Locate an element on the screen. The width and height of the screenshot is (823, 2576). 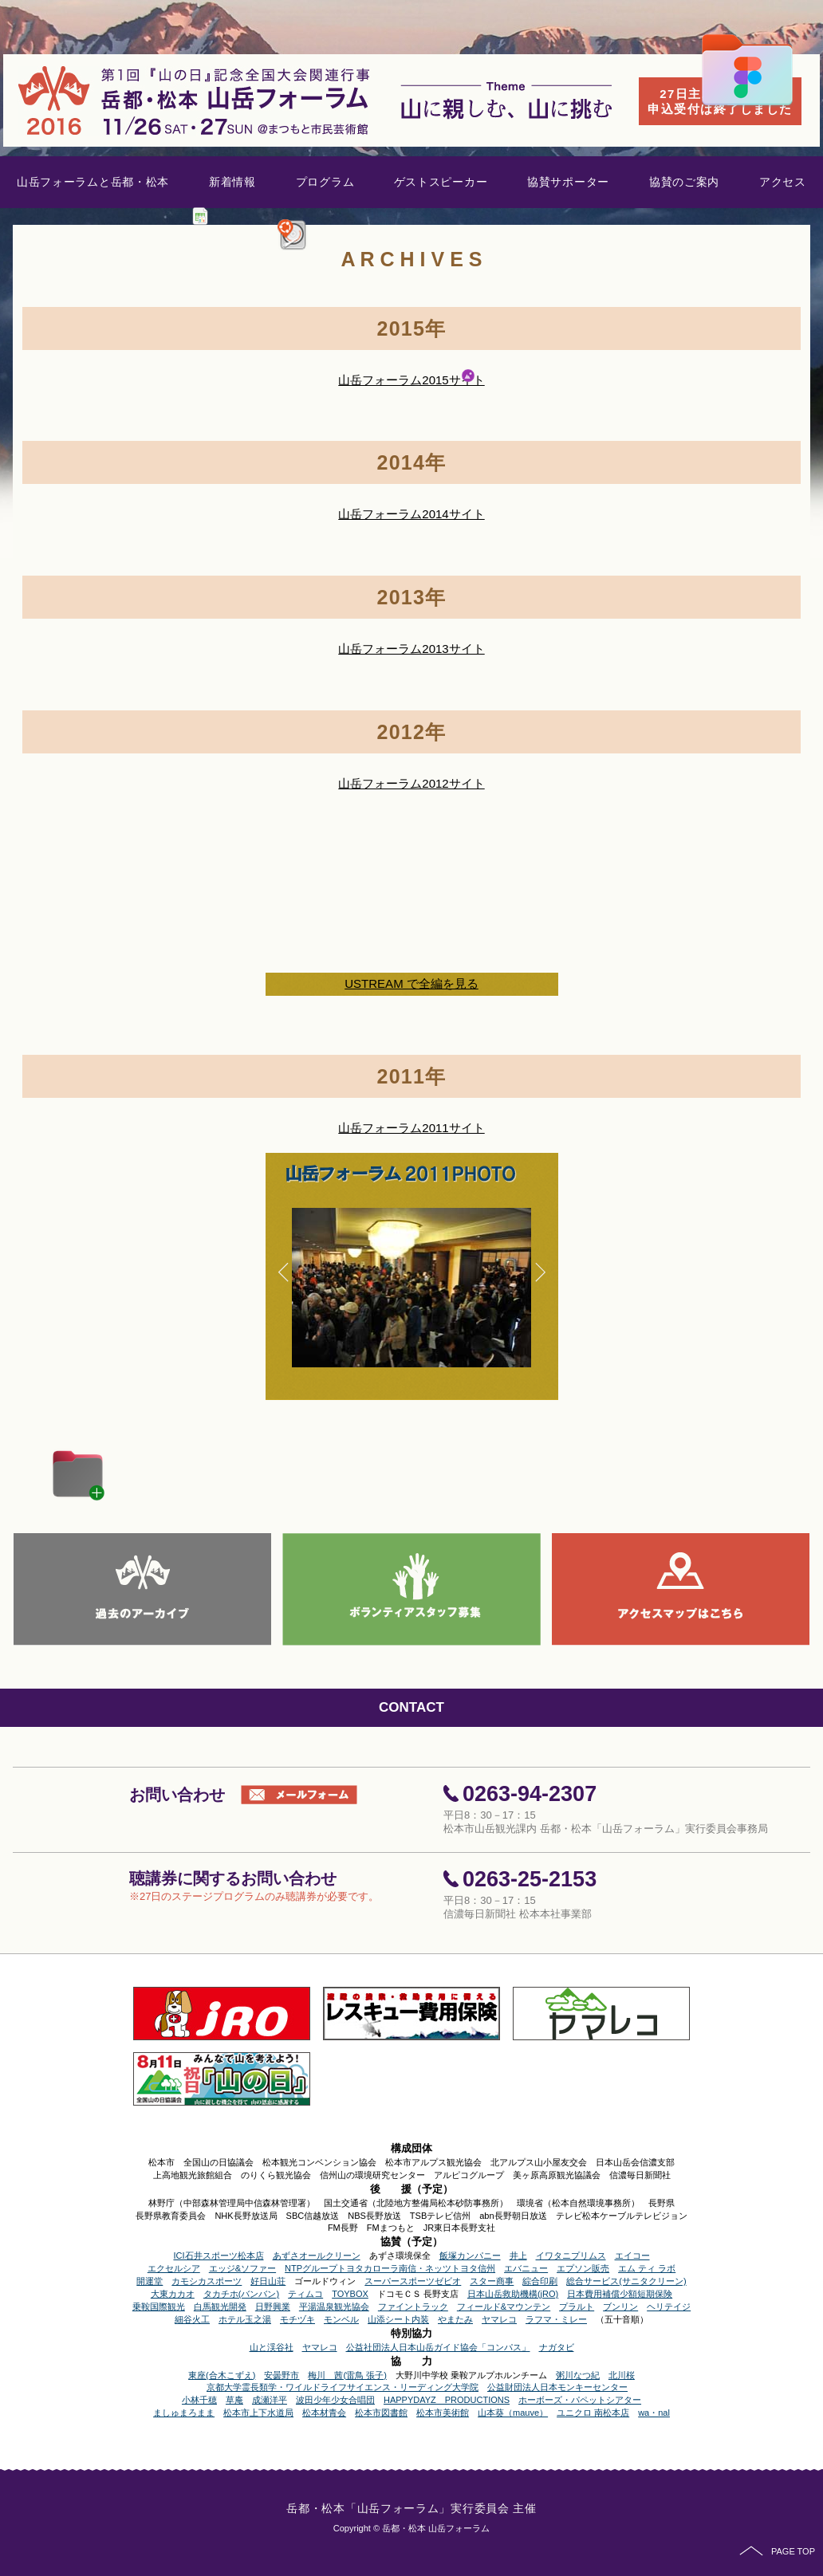
create a new folder is located at coordinates (77, 1473).